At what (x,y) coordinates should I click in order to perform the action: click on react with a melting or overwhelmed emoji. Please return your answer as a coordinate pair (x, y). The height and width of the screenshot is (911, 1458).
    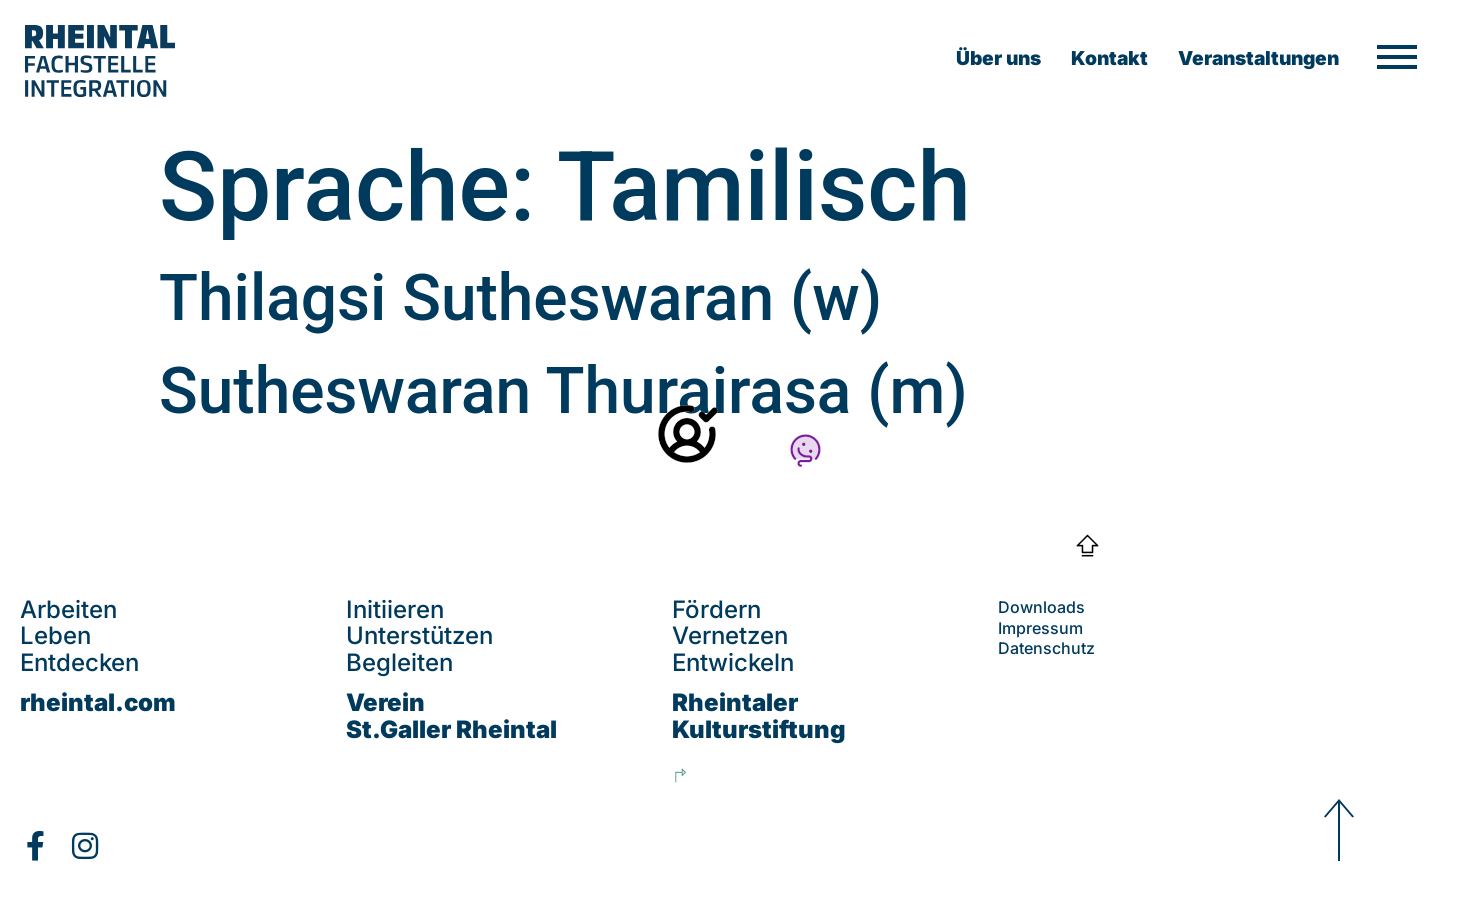
    Looking at the image, I should click on (805, 449).